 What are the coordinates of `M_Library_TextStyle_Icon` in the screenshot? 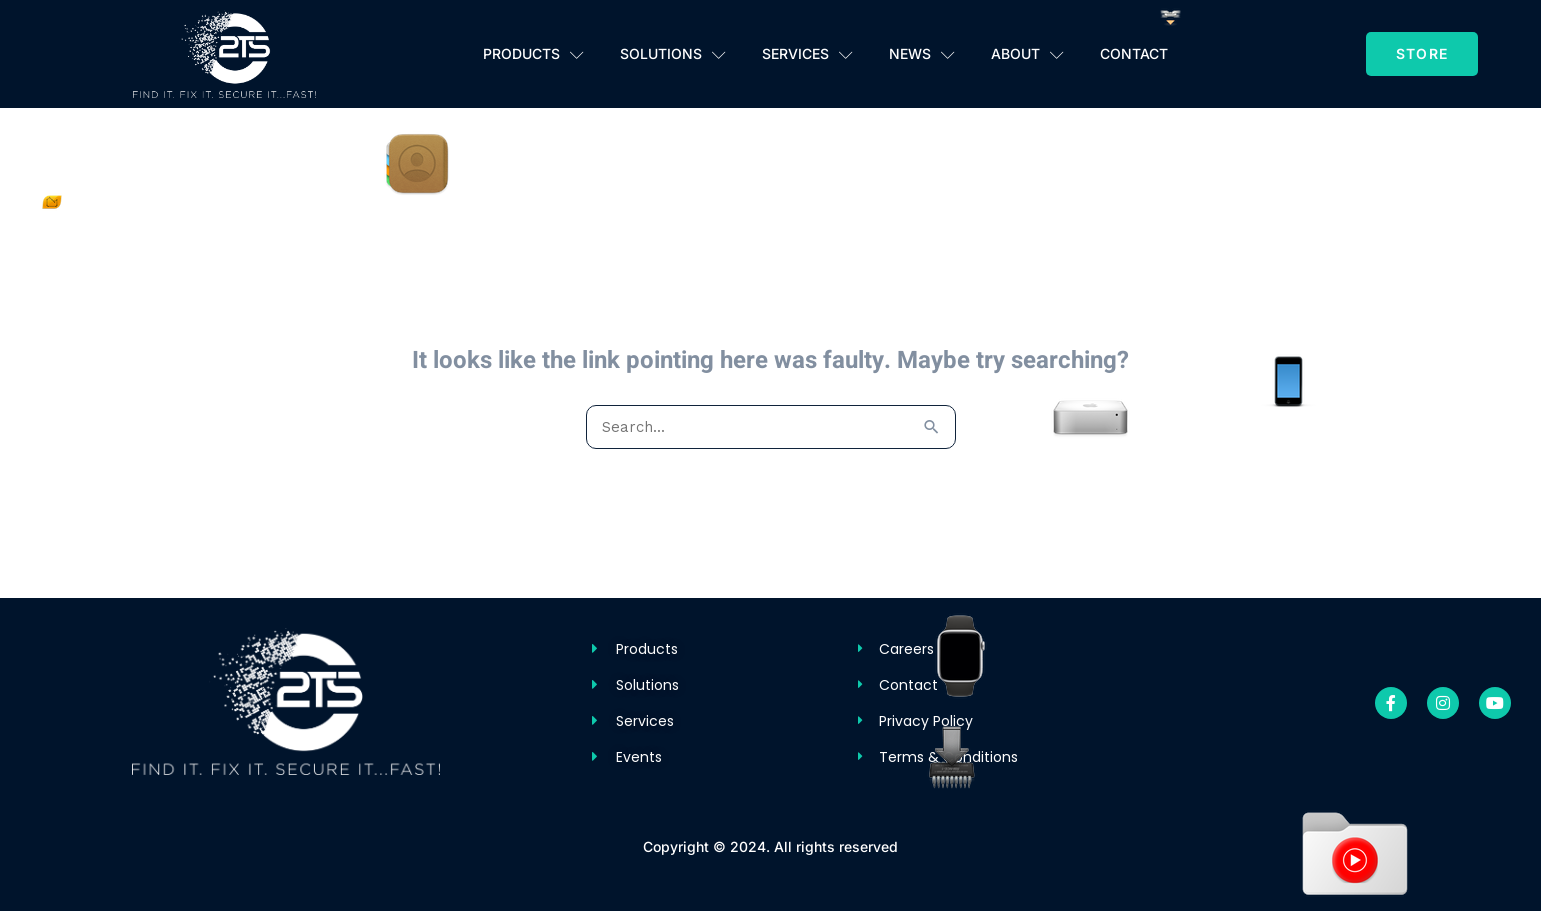 It's located at (540, 255).